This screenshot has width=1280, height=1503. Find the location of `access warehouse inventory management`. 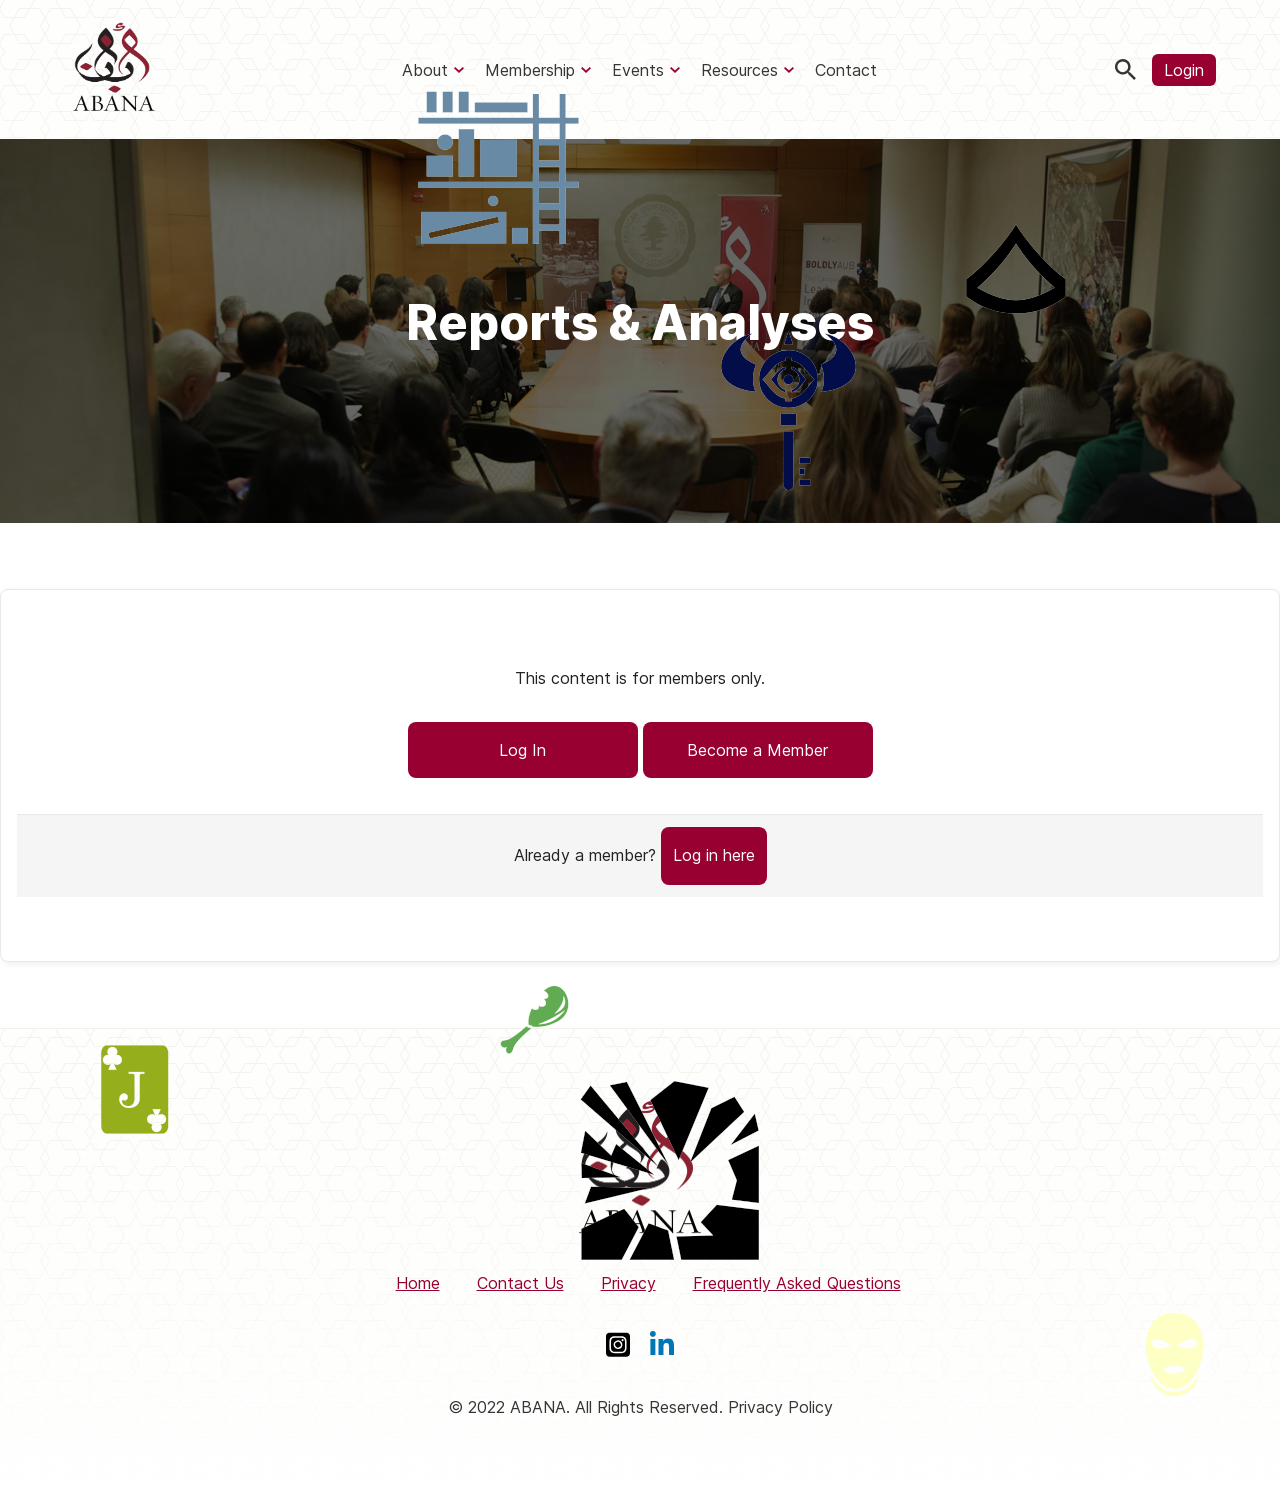

access warehouse inventory management is located at coordinates (498, 163).